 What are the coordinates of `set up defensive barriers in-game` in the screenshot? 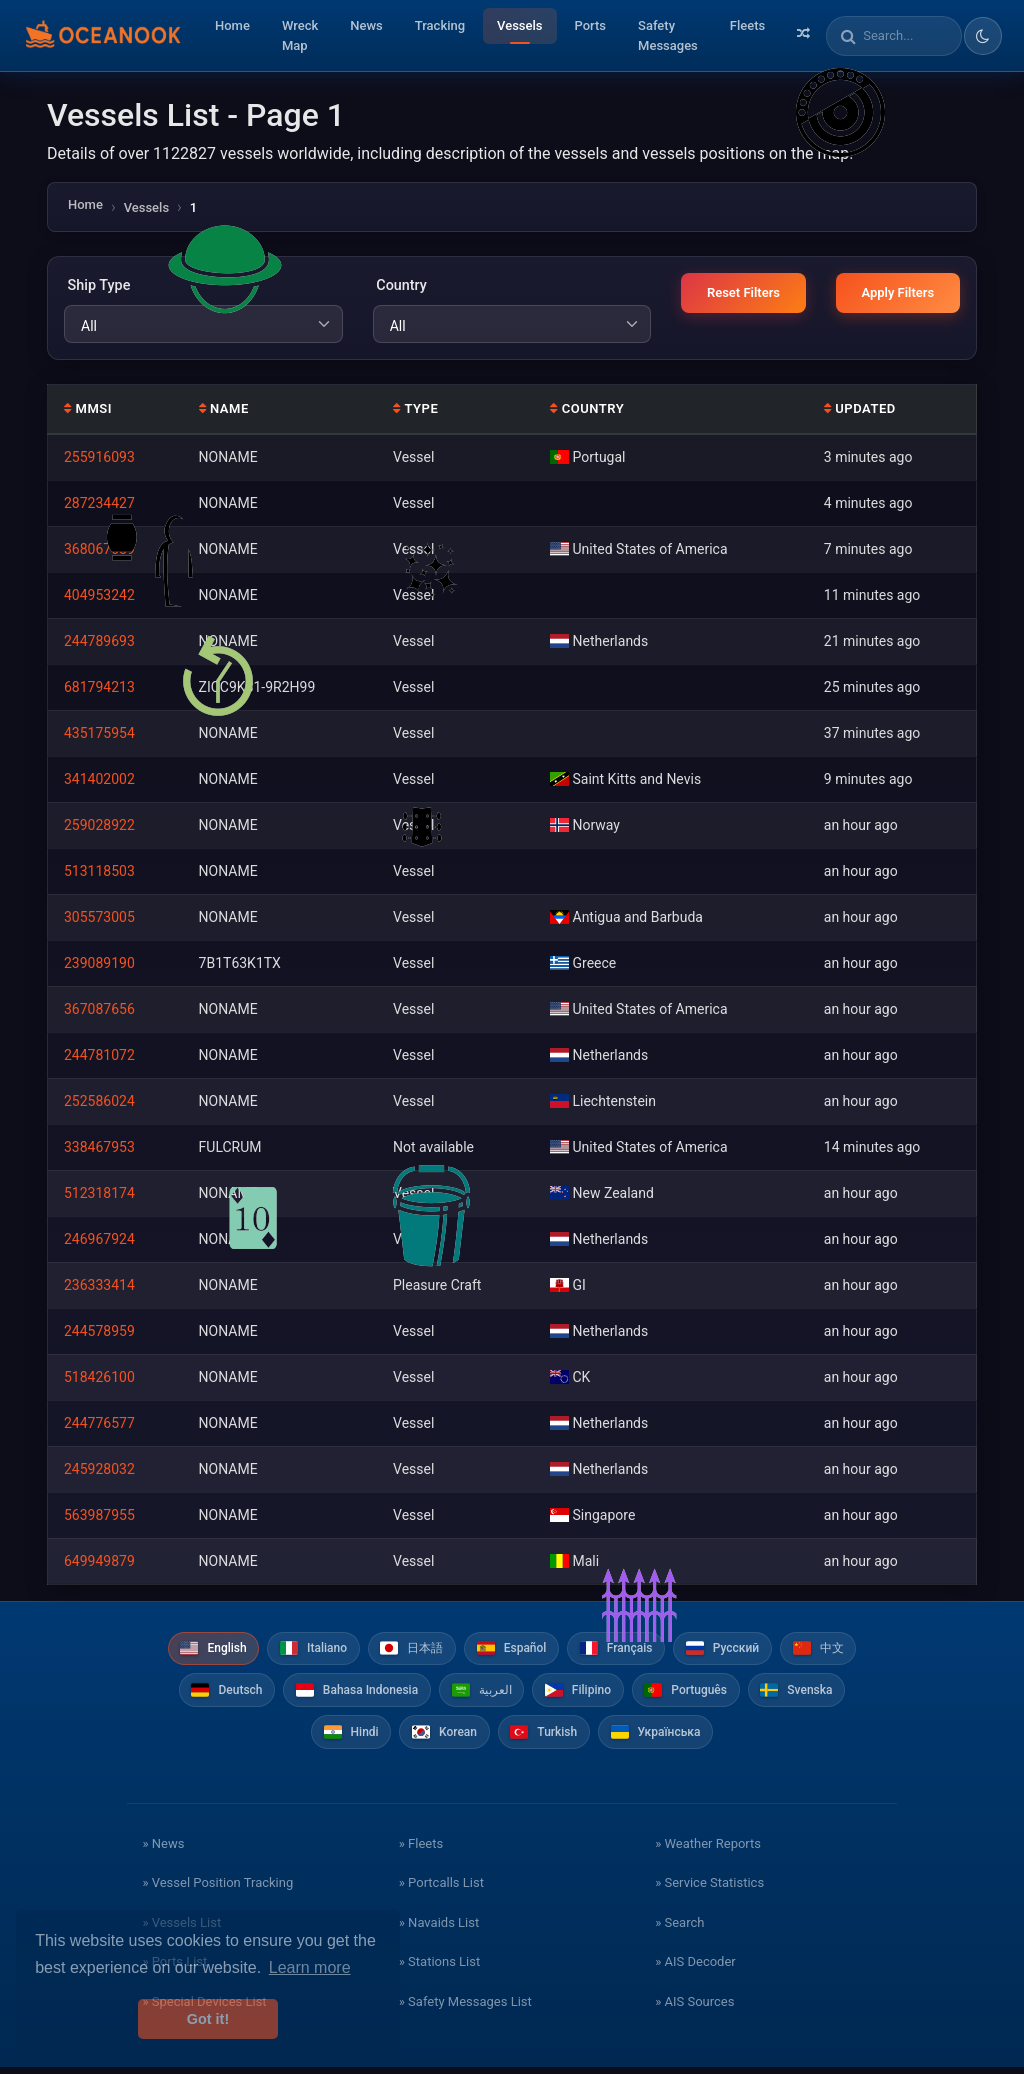 It's located at (639, 1605).